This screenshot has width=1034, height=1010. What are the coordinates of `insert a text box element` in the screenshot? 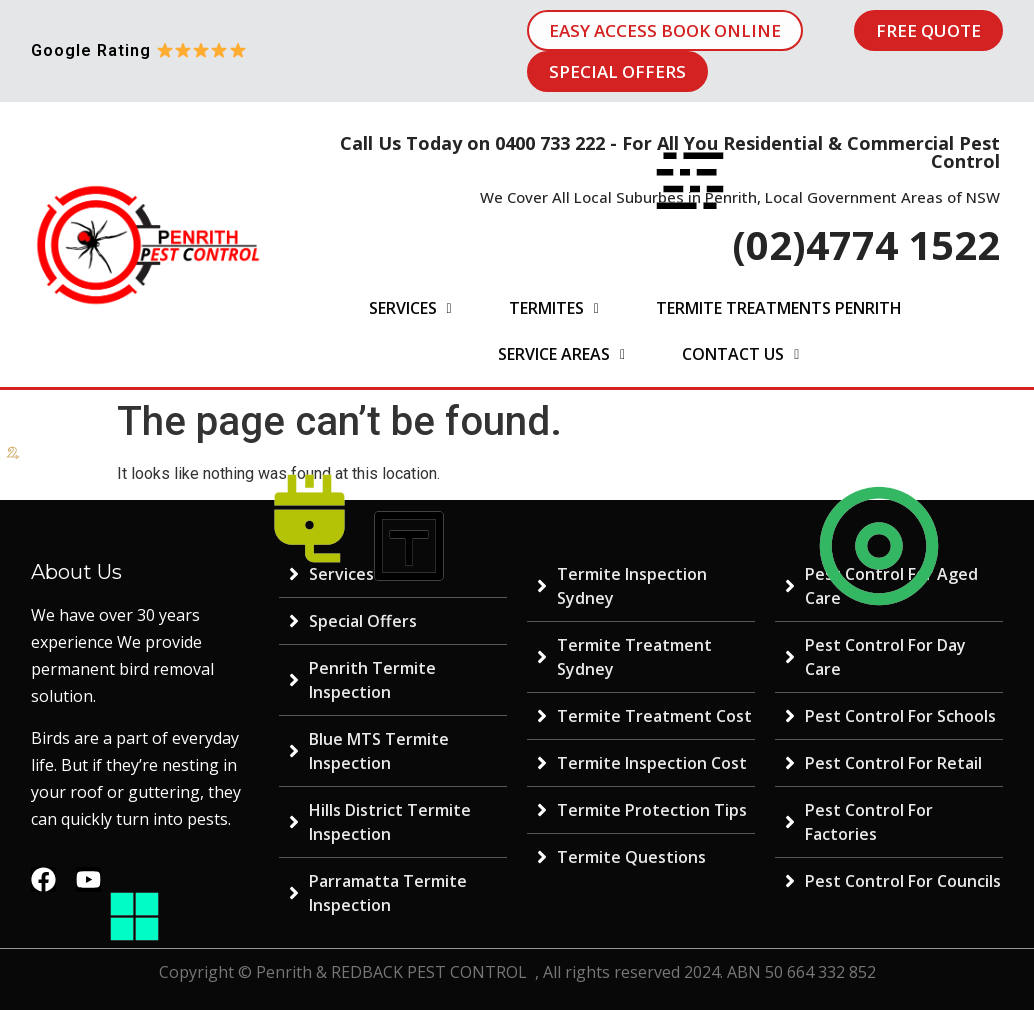 It's located at (409, 546).